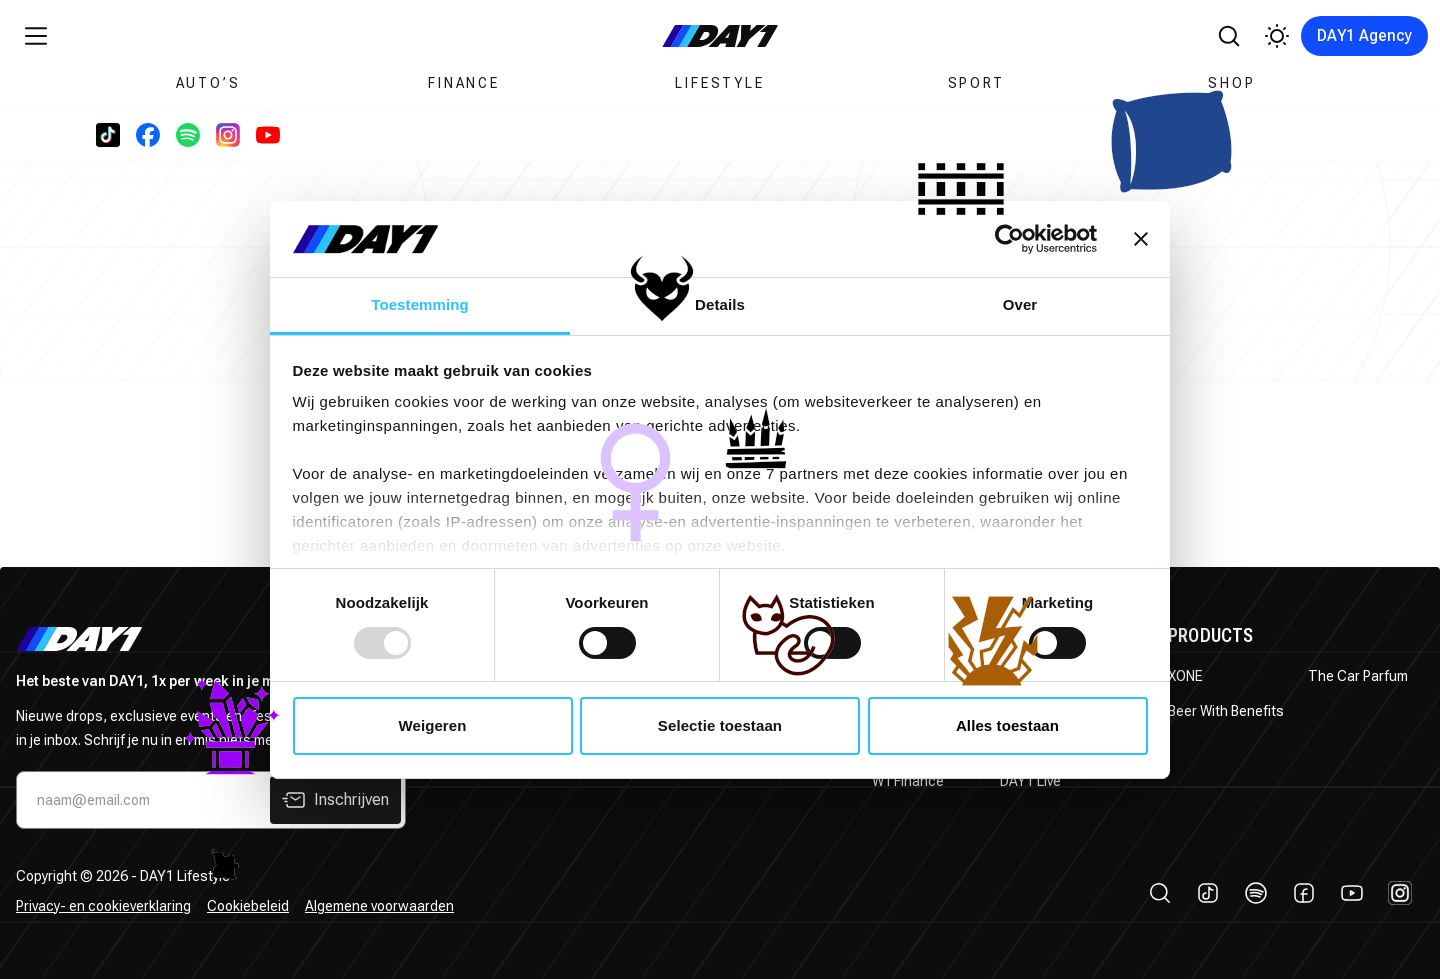  What do you see at coordinates (993, 641) in the screenshot?
I see `indicates energy discharge or power dispersal` at bounding box center [993, 641].